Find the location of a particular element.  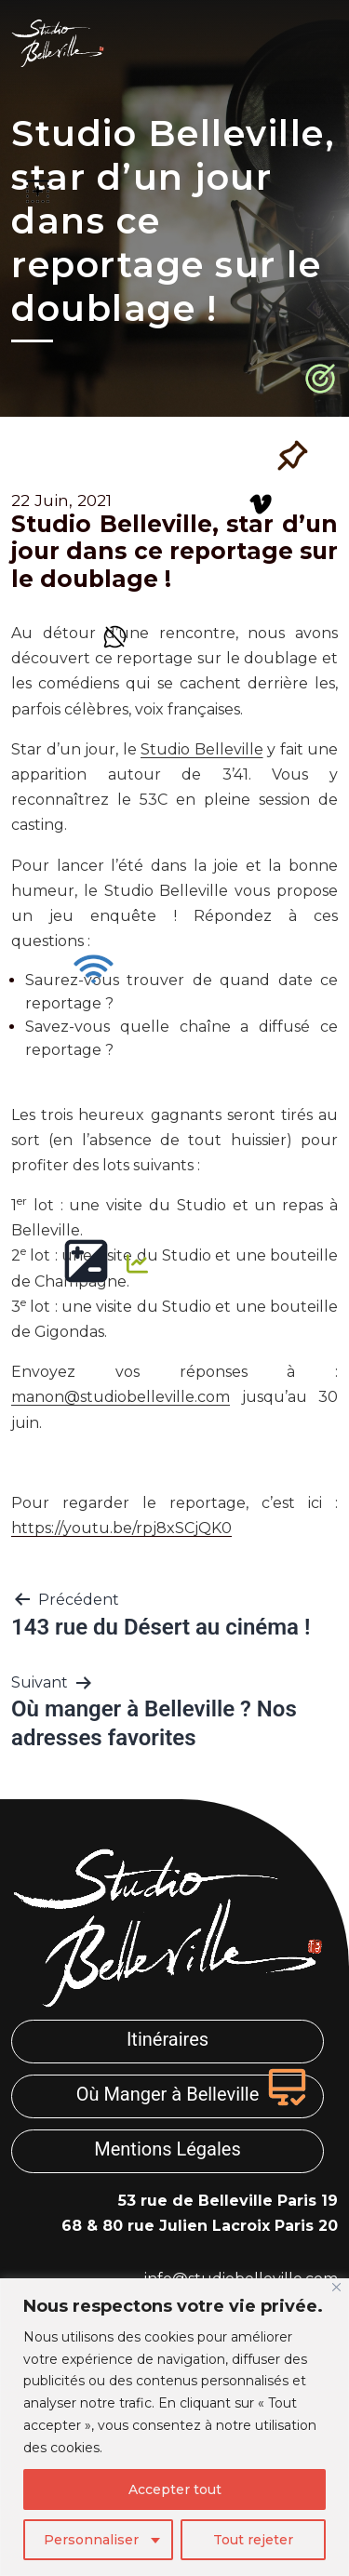

indicates active wifi connection is located at coordinates (93, 969).